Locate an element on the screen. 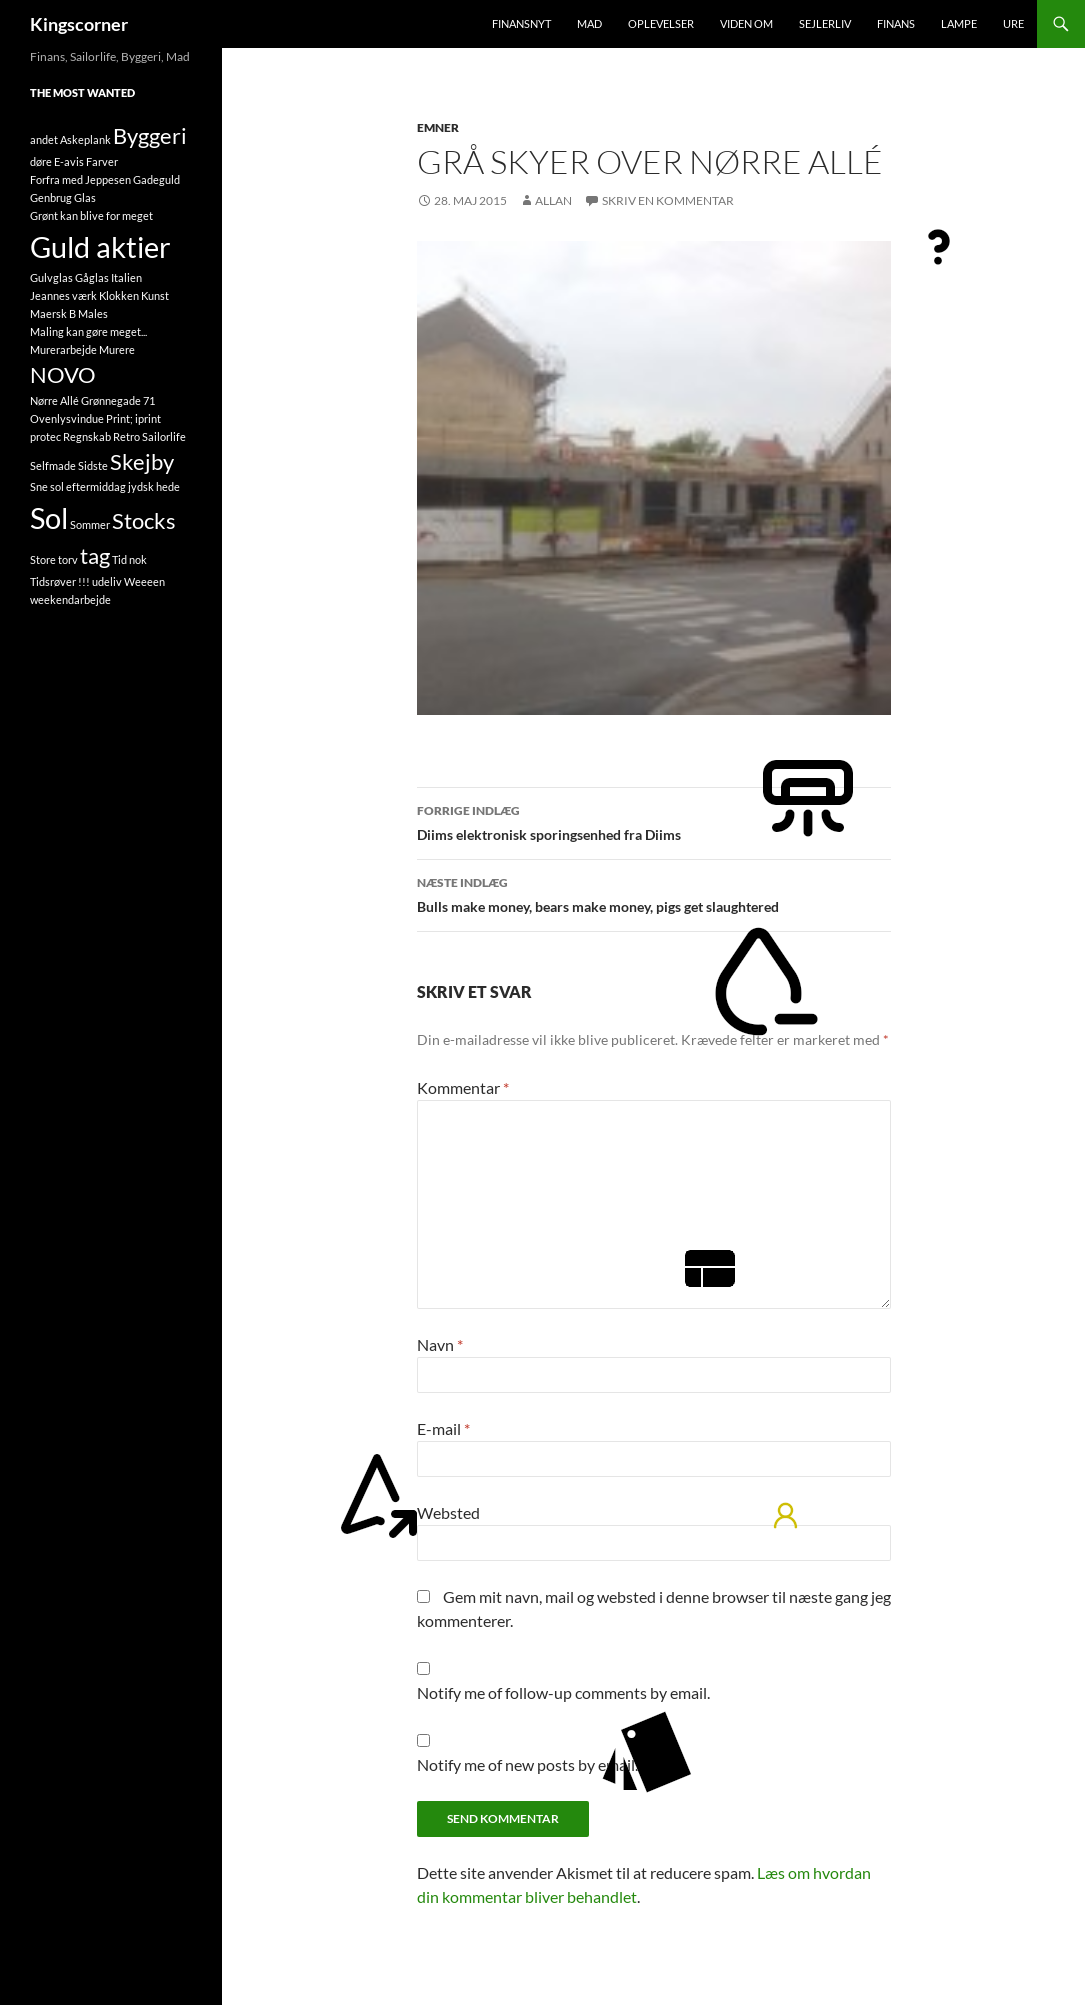 This screenshot has height=2005, width=1085. view your profile is located at coordinates (785, 1515).